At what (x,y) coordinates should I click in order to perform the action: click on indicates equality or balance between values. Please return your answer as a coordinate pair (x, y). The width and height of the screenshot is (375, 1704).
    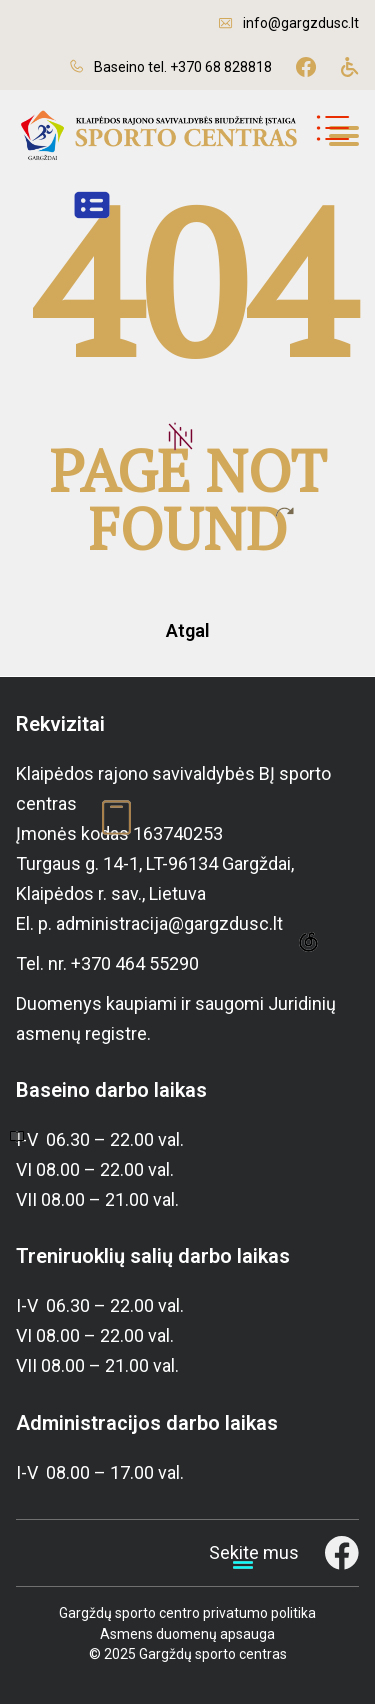
    Looking at the image, I should click on (243, 1565).